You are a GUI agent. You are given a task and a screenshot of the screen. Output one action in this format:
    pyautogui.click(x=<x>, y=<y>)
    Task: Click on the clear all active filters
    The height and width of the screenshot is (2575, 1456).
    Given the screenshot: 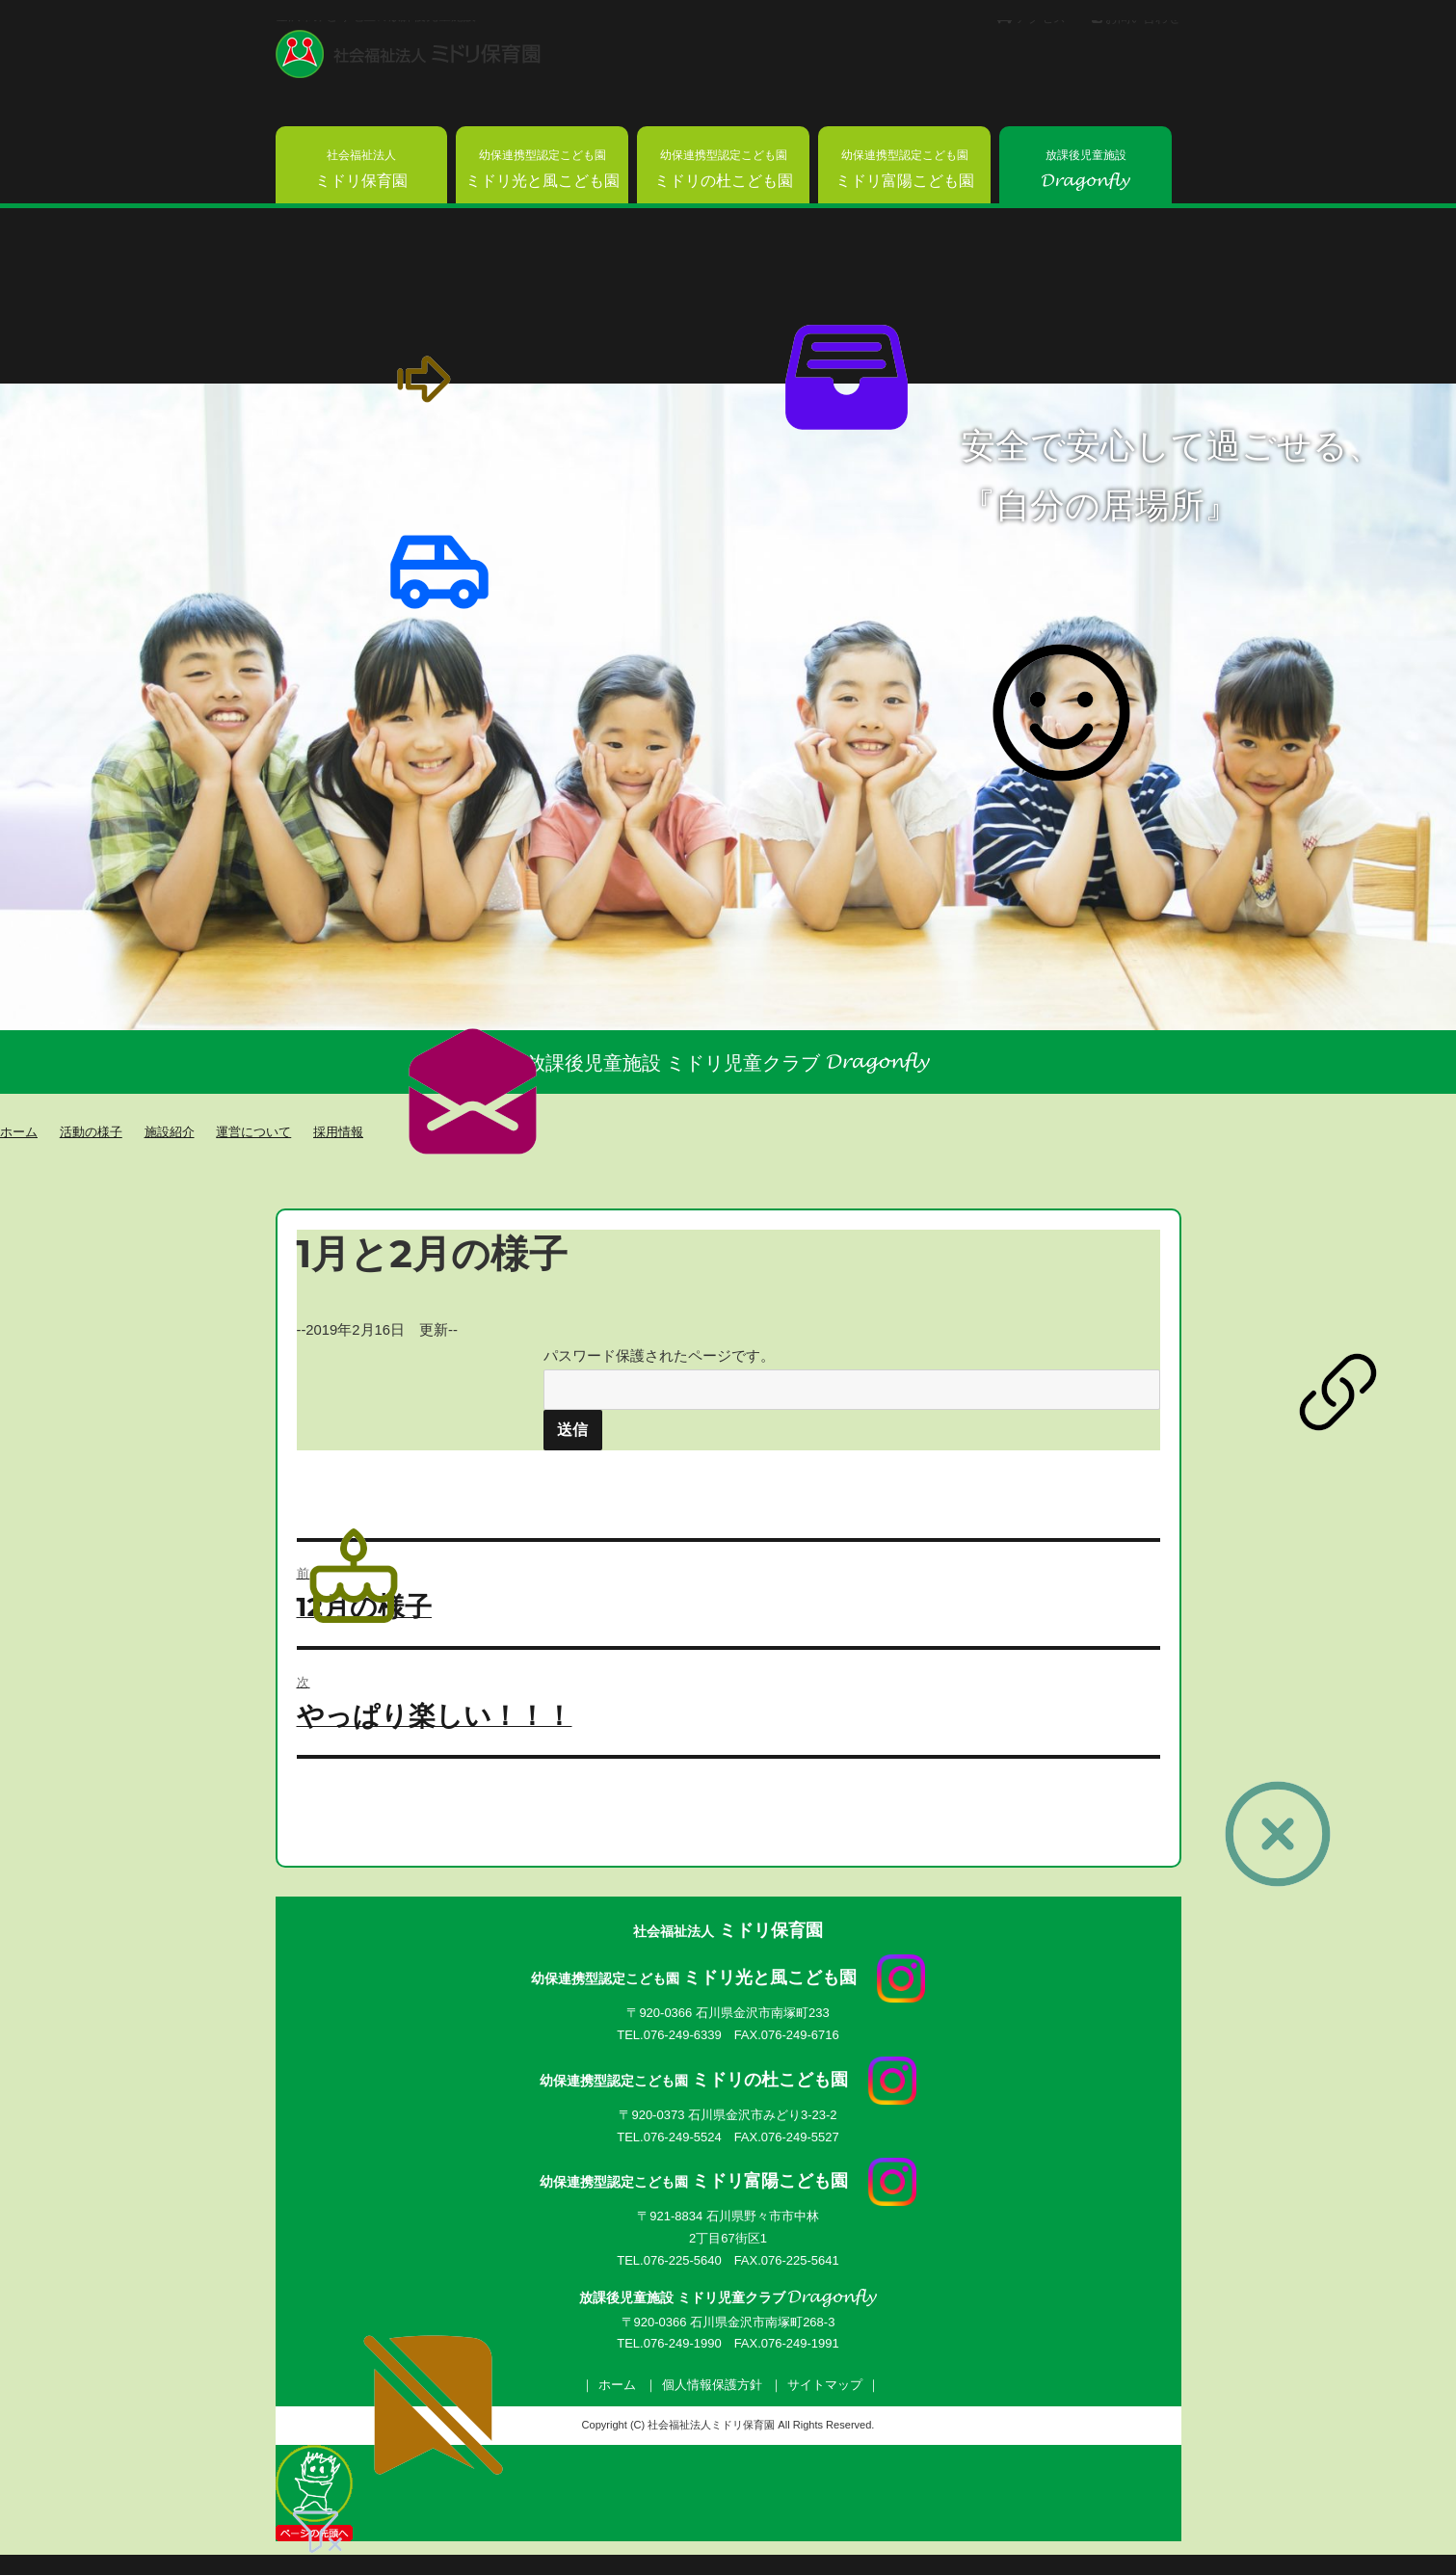 What is the action you would take?
    pyautogui.click(x=315, y=2530)
    